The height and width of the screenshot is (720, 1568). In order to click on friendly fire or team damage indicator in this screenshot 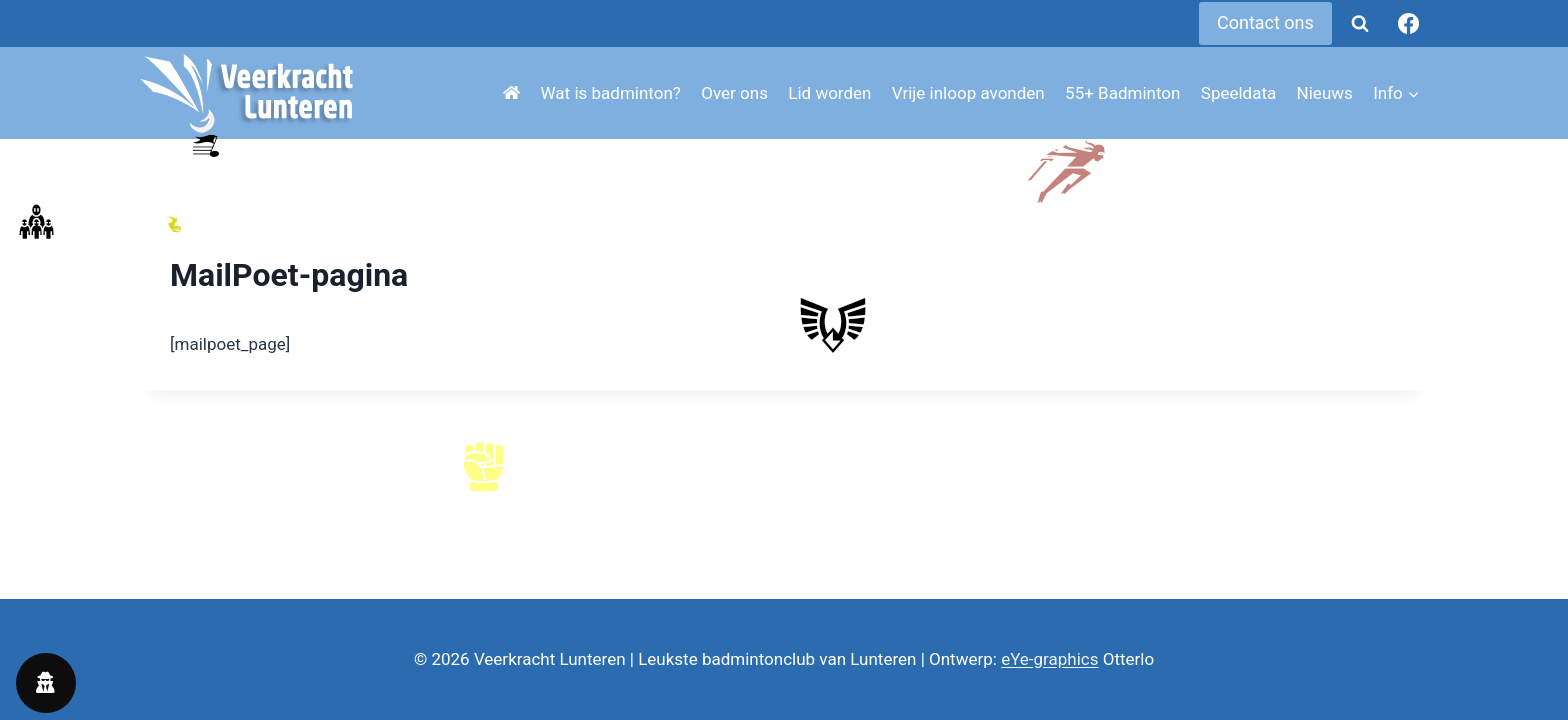, I will do `click(173, 224)`.